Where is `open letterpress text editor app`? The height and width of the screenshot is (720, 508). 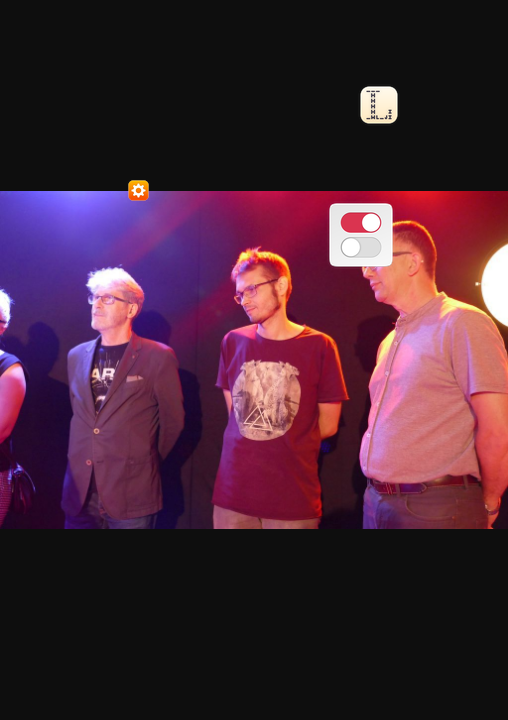
open letterpress text editor app is located at coordinates (379, 105).